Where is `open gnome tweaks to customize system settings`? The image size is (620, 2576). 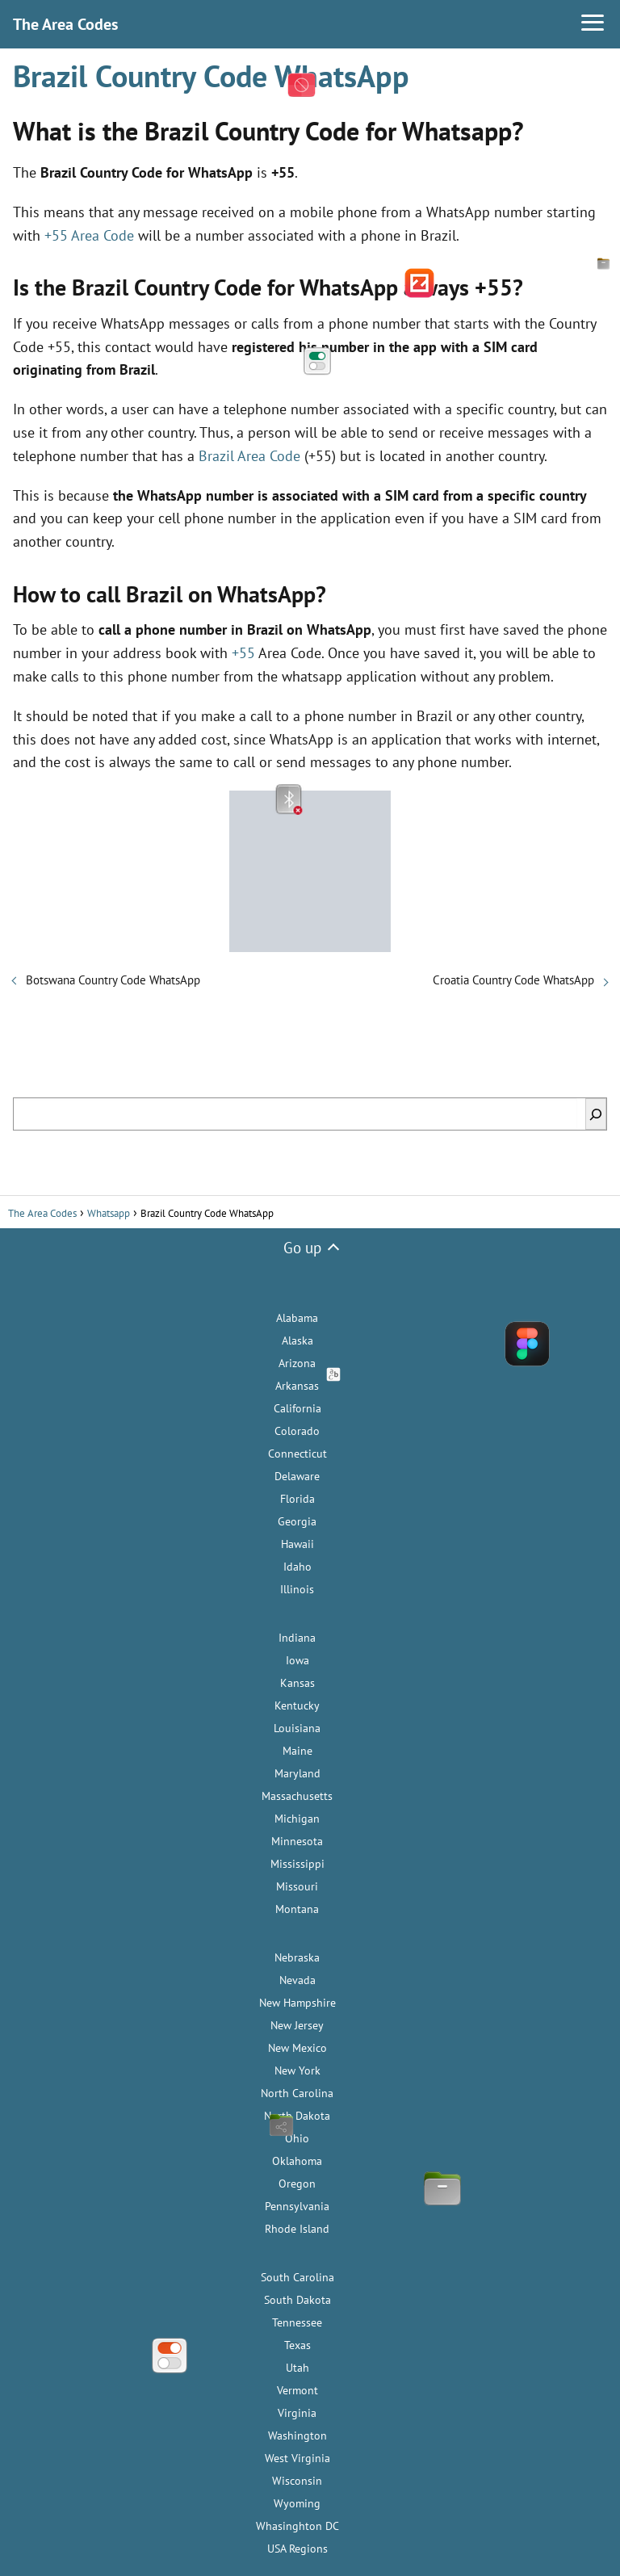
open gnome tweaks to customize system settings is located at coordinates (170, 2356).